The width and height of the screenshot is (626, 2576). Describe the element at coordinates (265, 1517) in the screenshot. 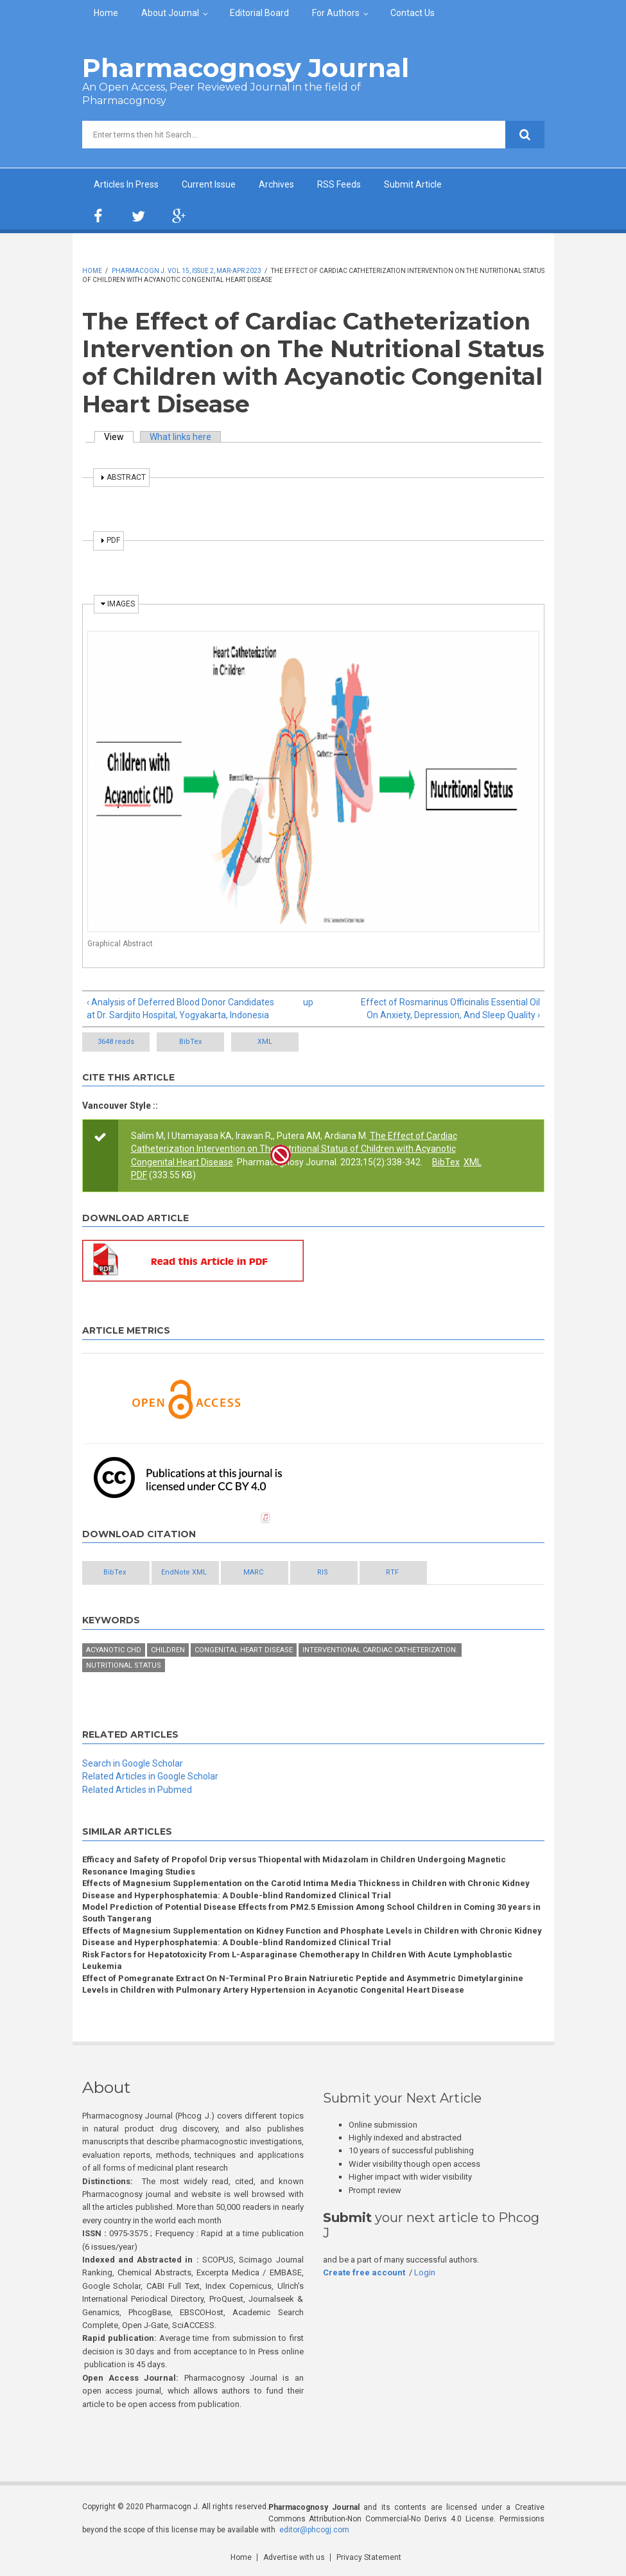

I see `an mp3 audio file` at that location.